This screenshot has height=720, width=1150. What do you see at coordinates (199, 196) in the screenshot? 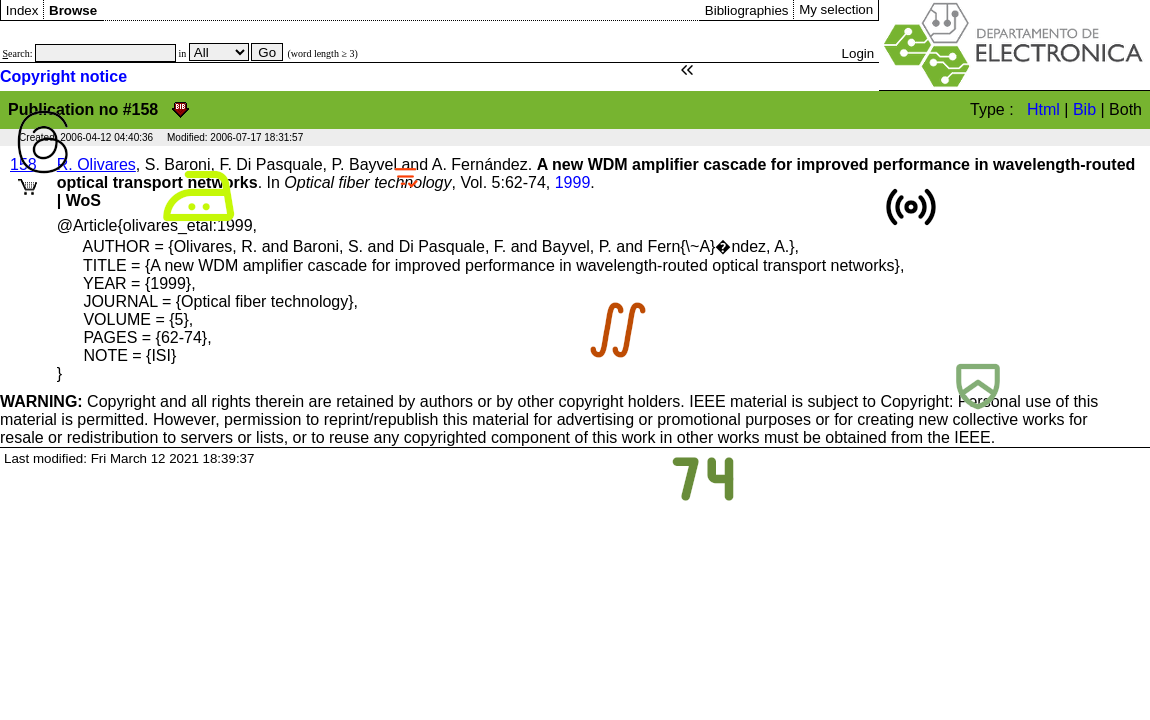
I see `iron clothing or fabric items` at bounding box center [199, 196].